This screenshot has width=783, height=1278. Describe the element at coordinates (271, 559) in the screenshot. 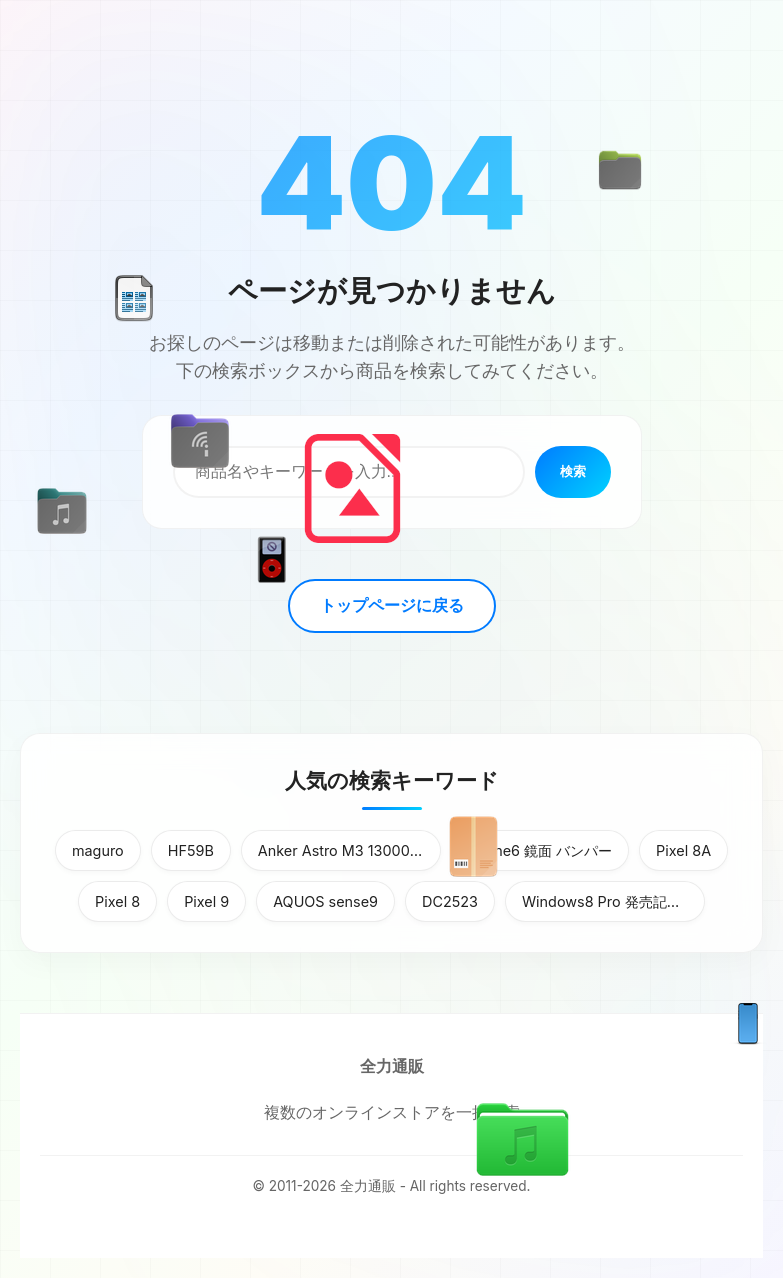

I see `iPod device with sync disabled or unavailable` at that location.